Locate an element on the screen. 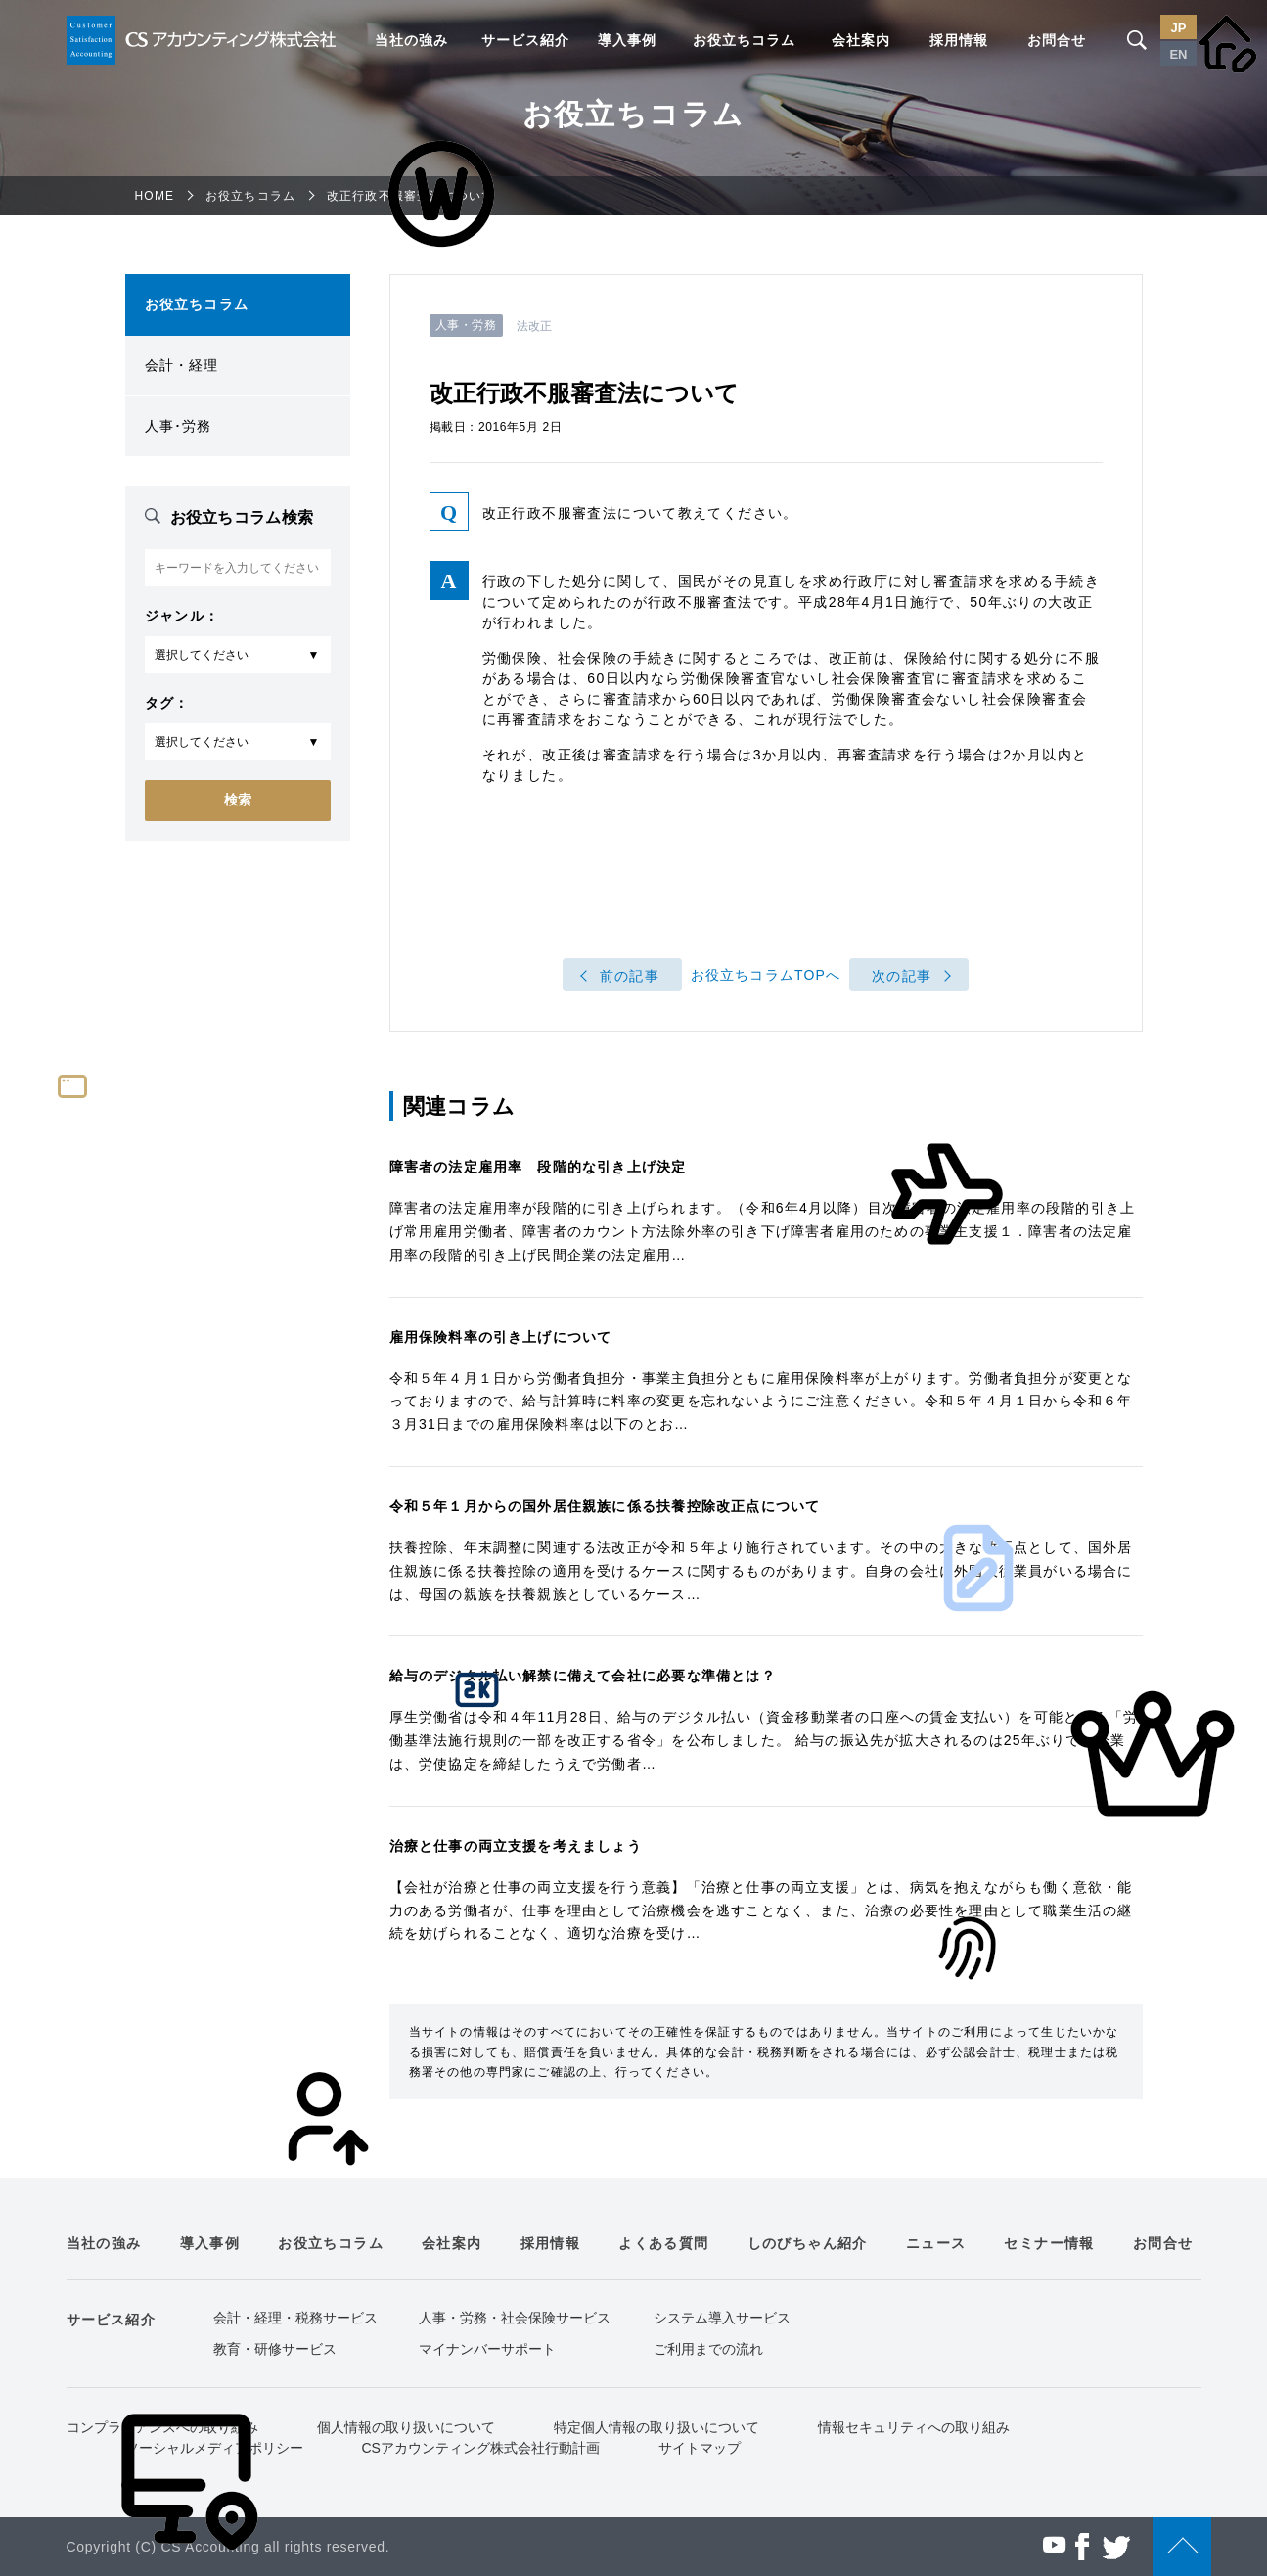 This screenshot has height=2576, width=1267. laundry care symbol indicating wash dry setting is located at coordinates (441, 194).